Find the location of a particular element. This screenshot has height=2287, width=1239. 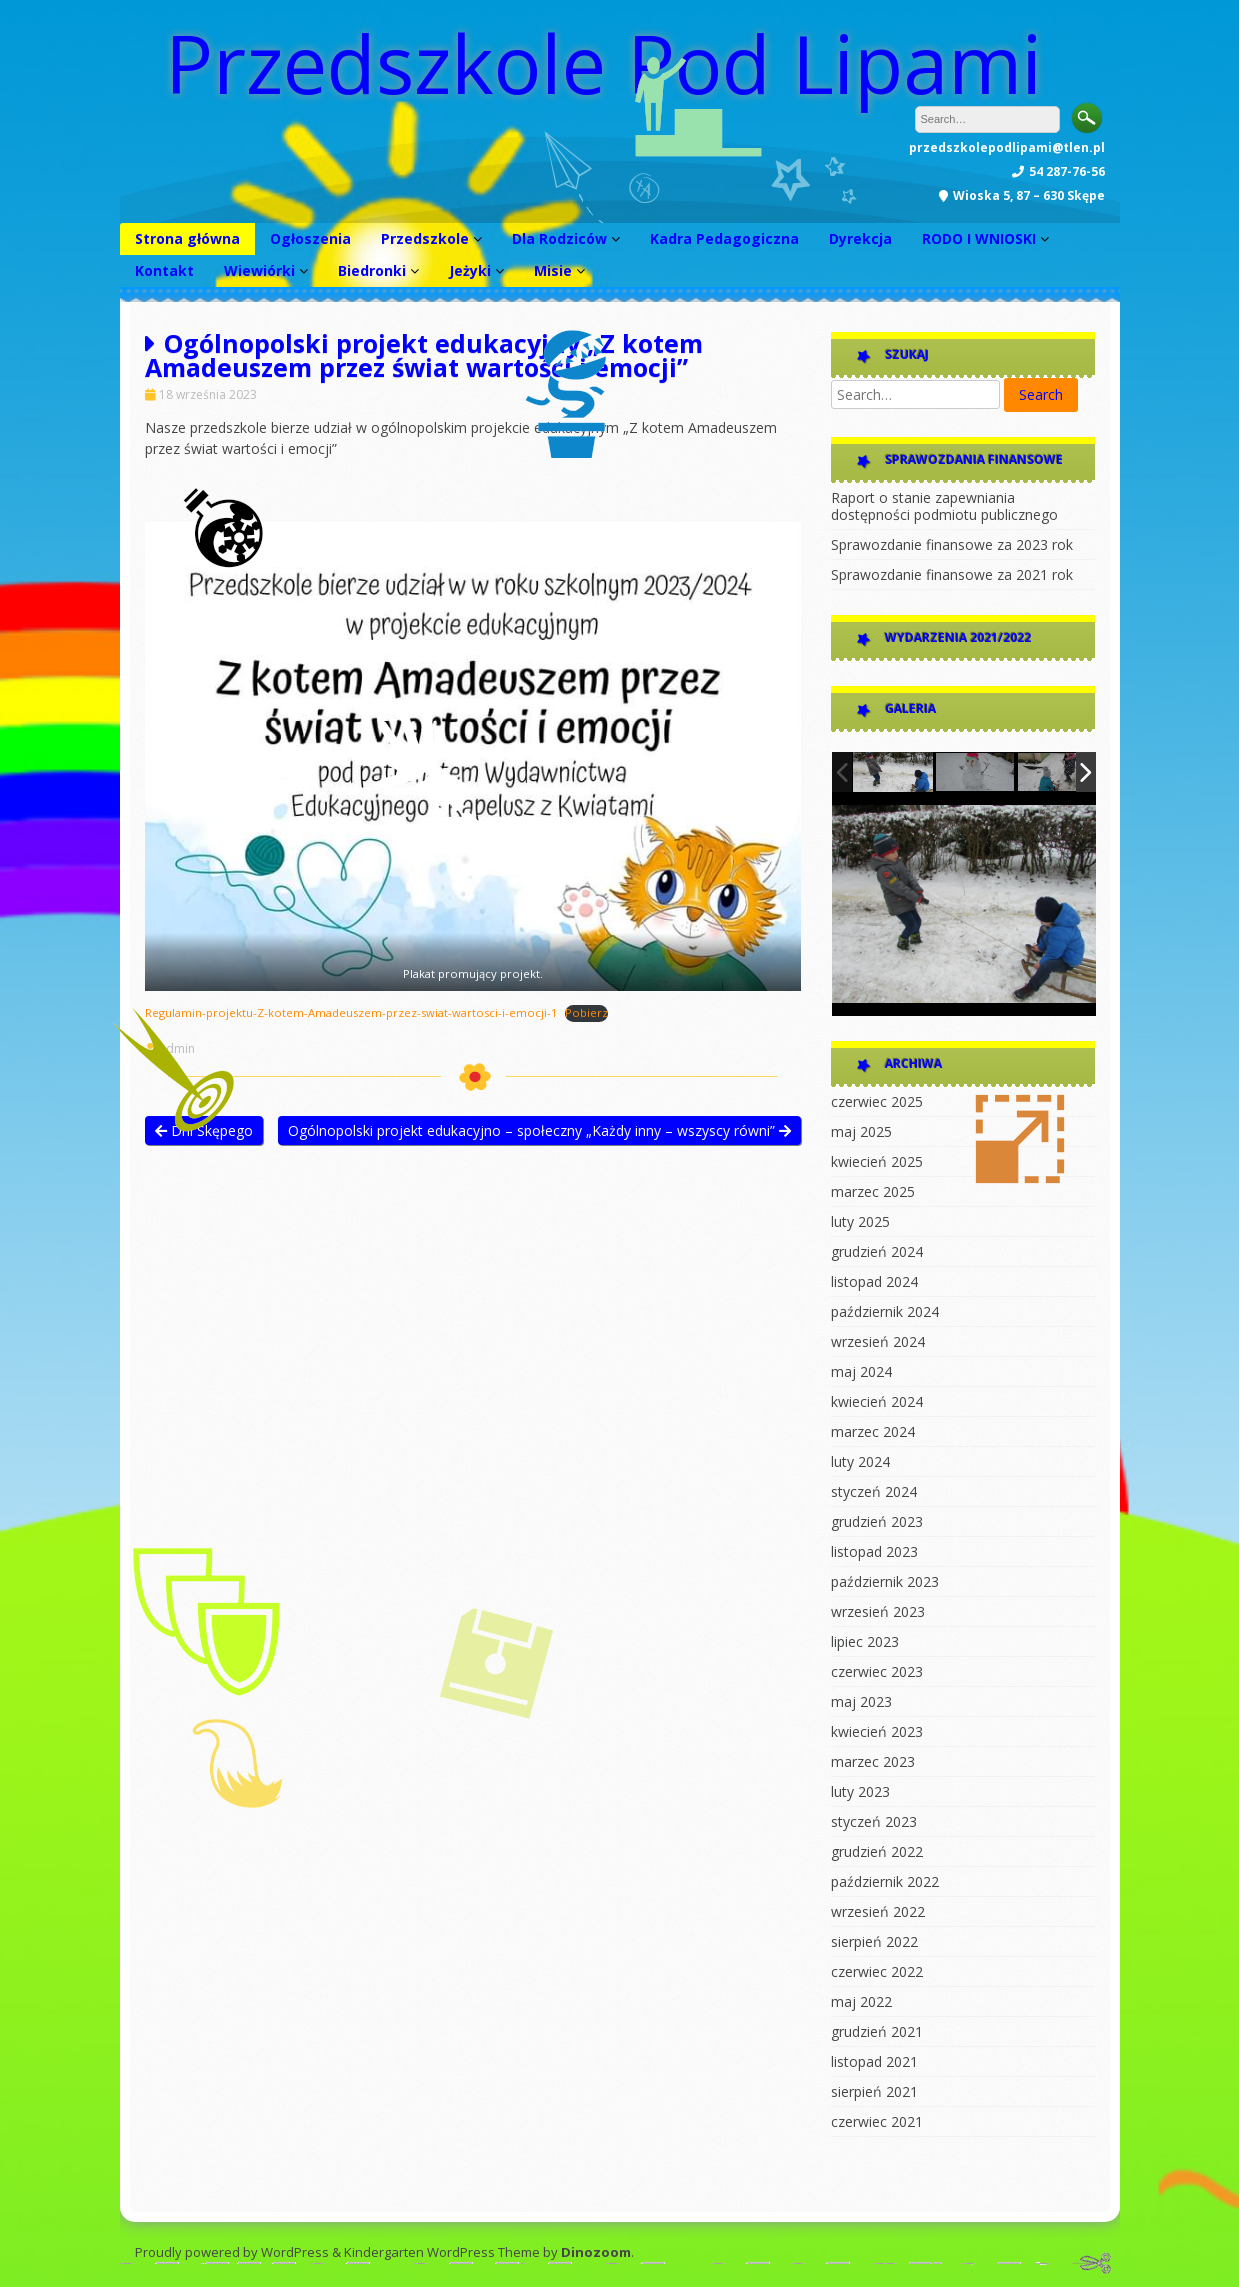

indicates second place ranking or achievement is located at coordinates (698, 93).